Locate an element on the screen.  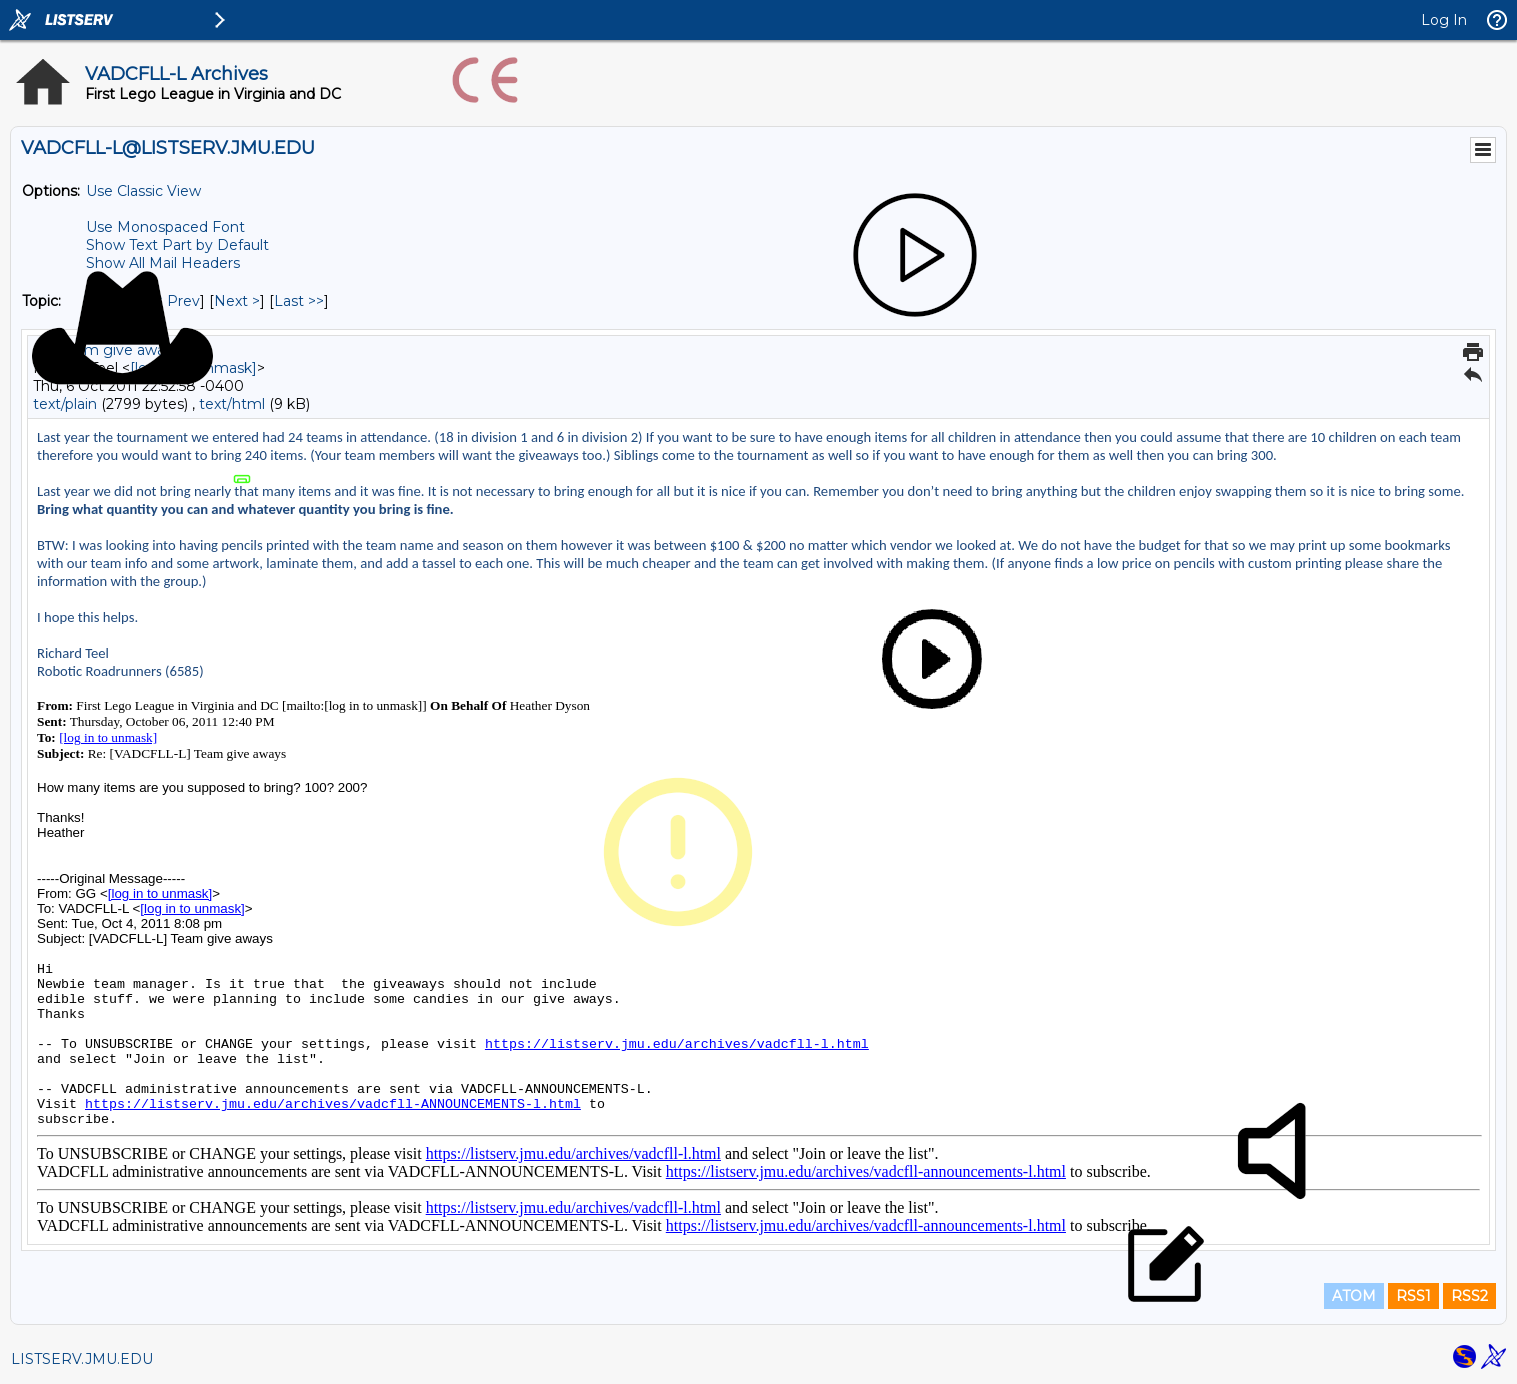
compose a new note is located at coordinates (1164, 1265).